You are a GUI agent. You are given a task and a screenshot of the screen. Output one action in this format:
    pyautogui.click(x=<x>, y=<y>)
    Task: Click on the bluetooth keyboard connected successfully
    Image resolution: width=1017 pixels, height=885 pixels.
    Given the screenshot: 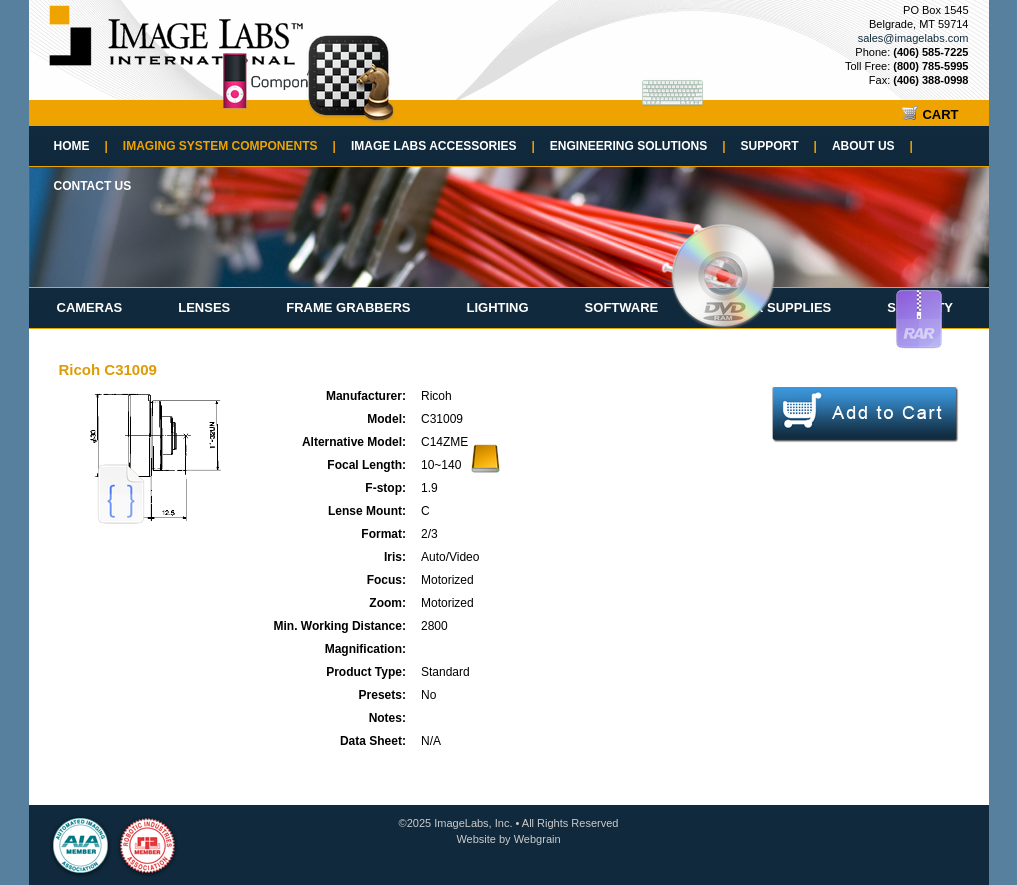 What is the action you would take?
    pyautogui.click(x=672, y=92)
    